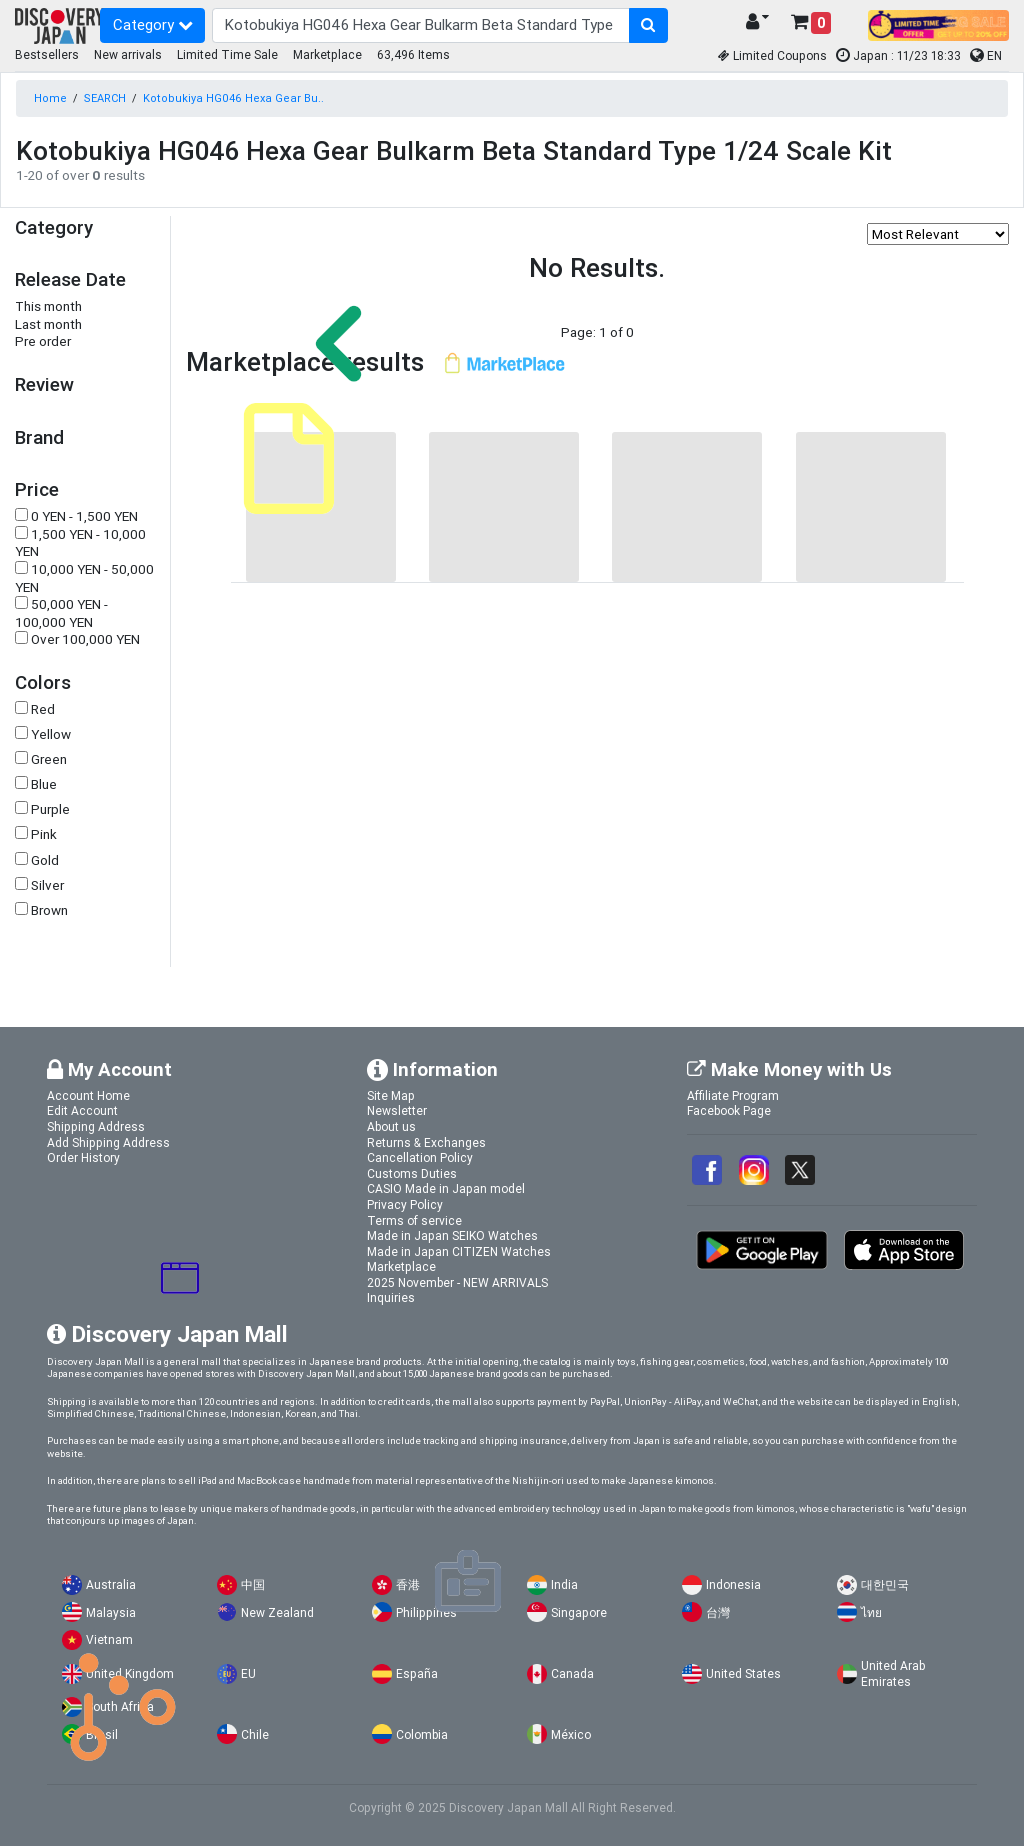 This screenshot has width=1024, height=1846. I want to click on go back to the previous screen, so click(338, 343).